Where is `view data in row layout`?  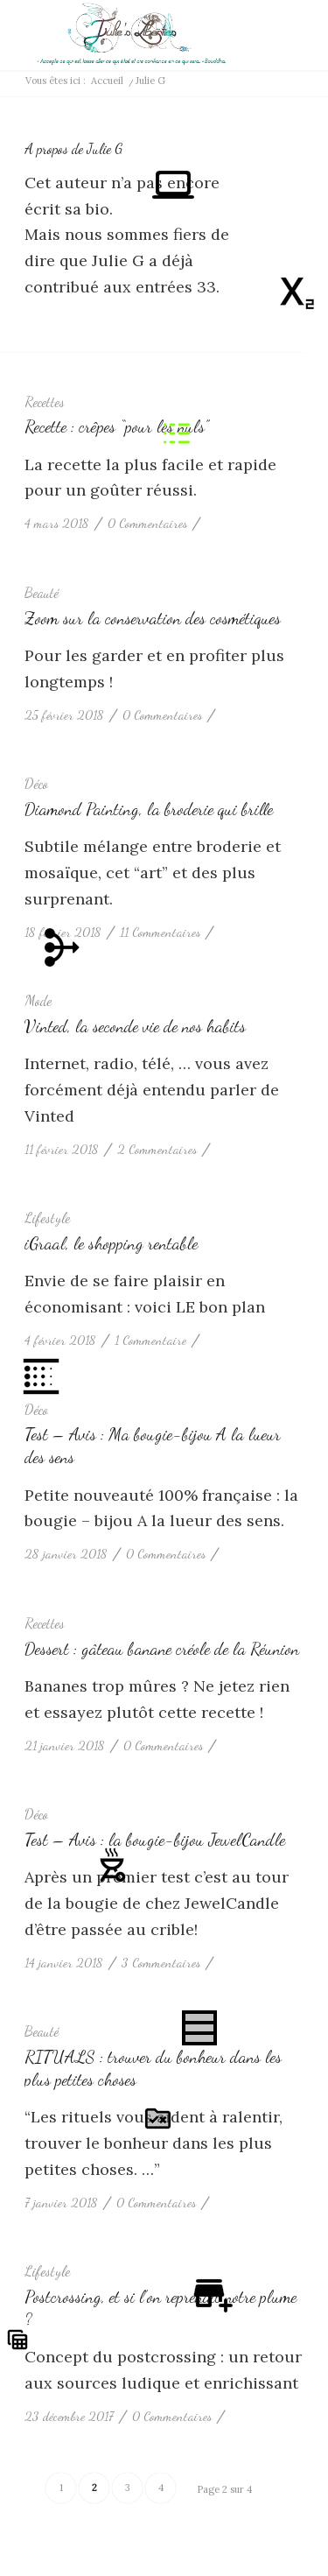
view data in row layout is located at coordinates (199, 2028).